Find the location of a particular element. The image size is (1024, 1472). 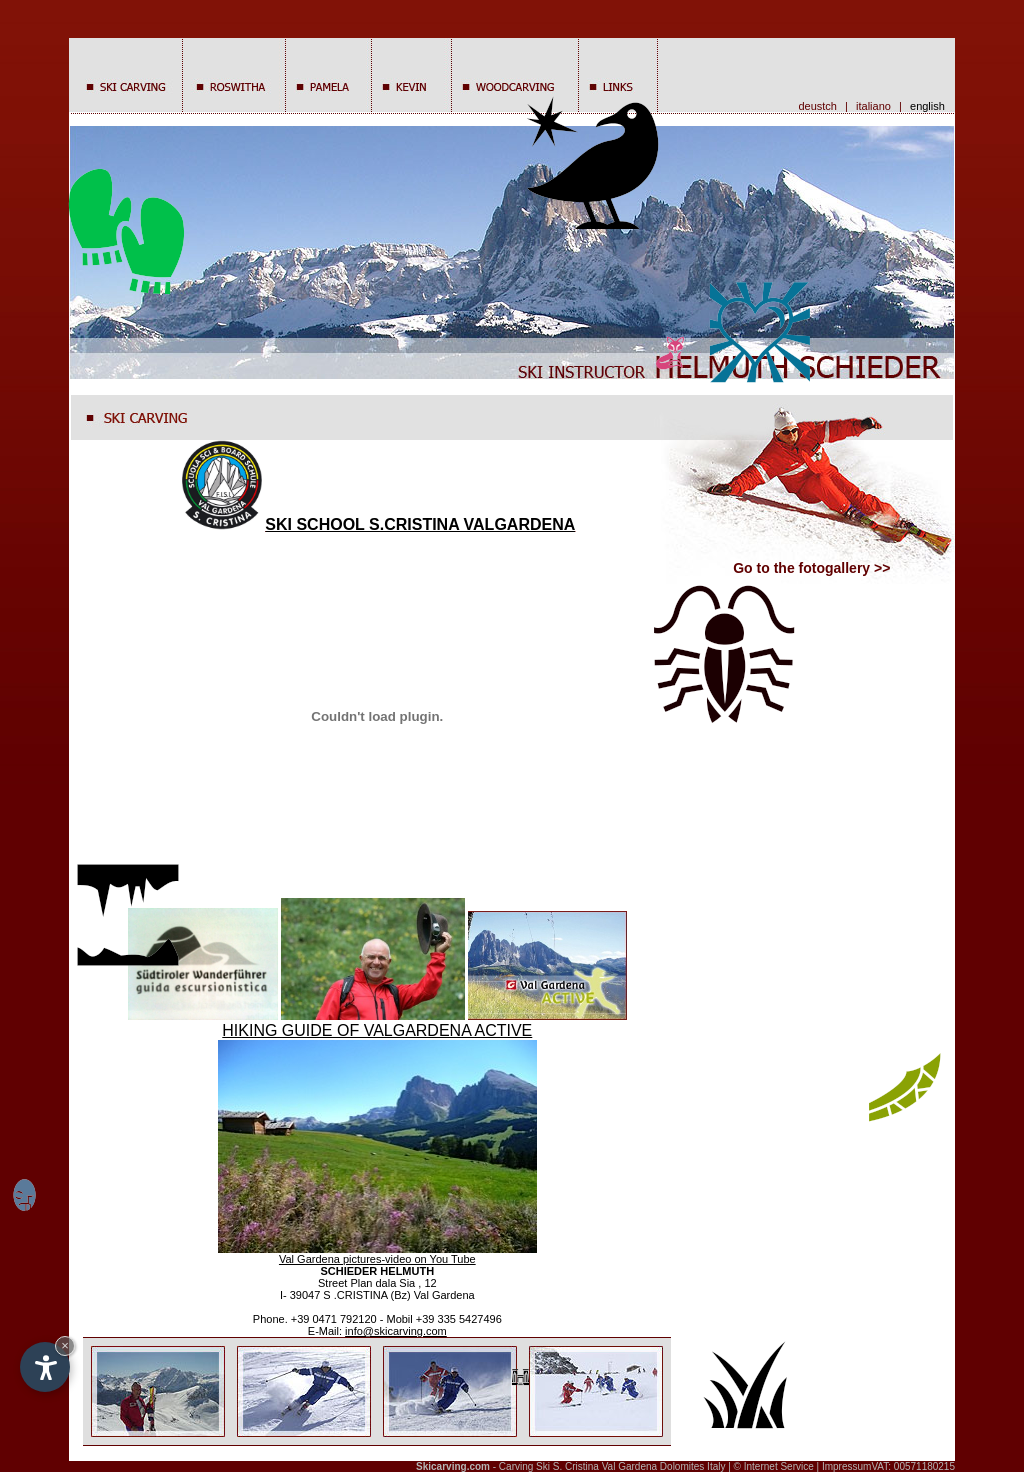

indicates a favorite or loved item is located at coordinates (760, 332).